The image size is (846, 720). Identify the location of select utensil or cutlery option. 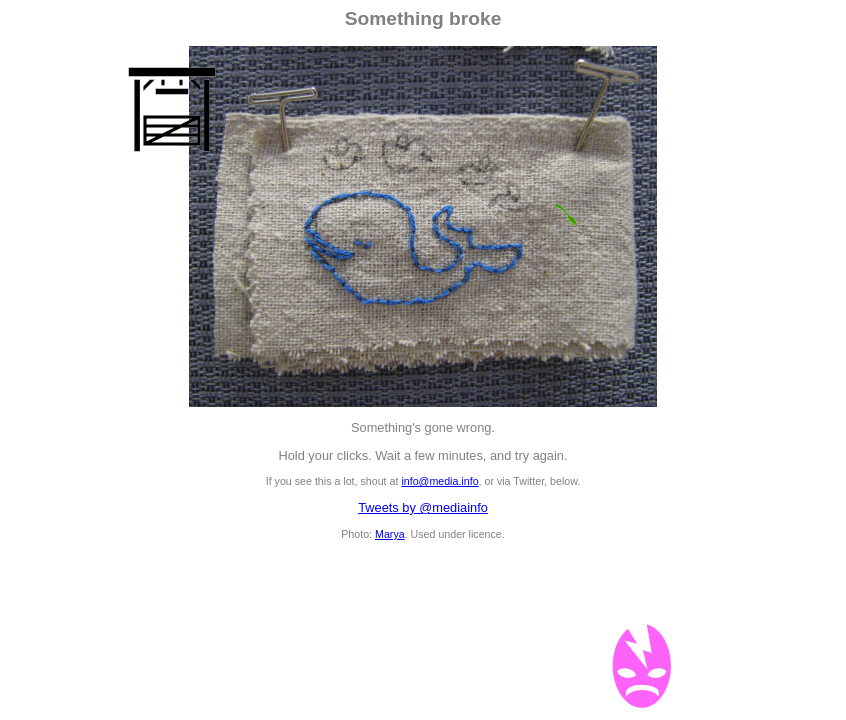
(565, 214).